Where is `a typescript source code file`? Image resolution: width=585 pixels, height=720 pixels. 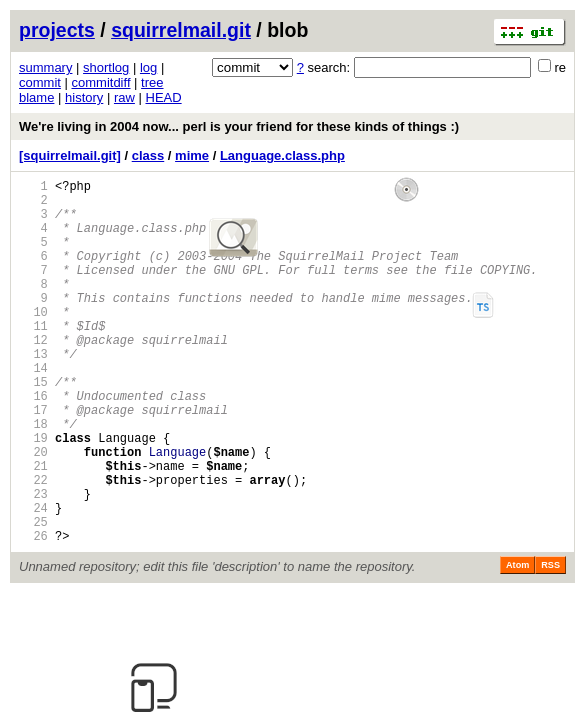
a typescript source code file is located at coordinates (483, 305).